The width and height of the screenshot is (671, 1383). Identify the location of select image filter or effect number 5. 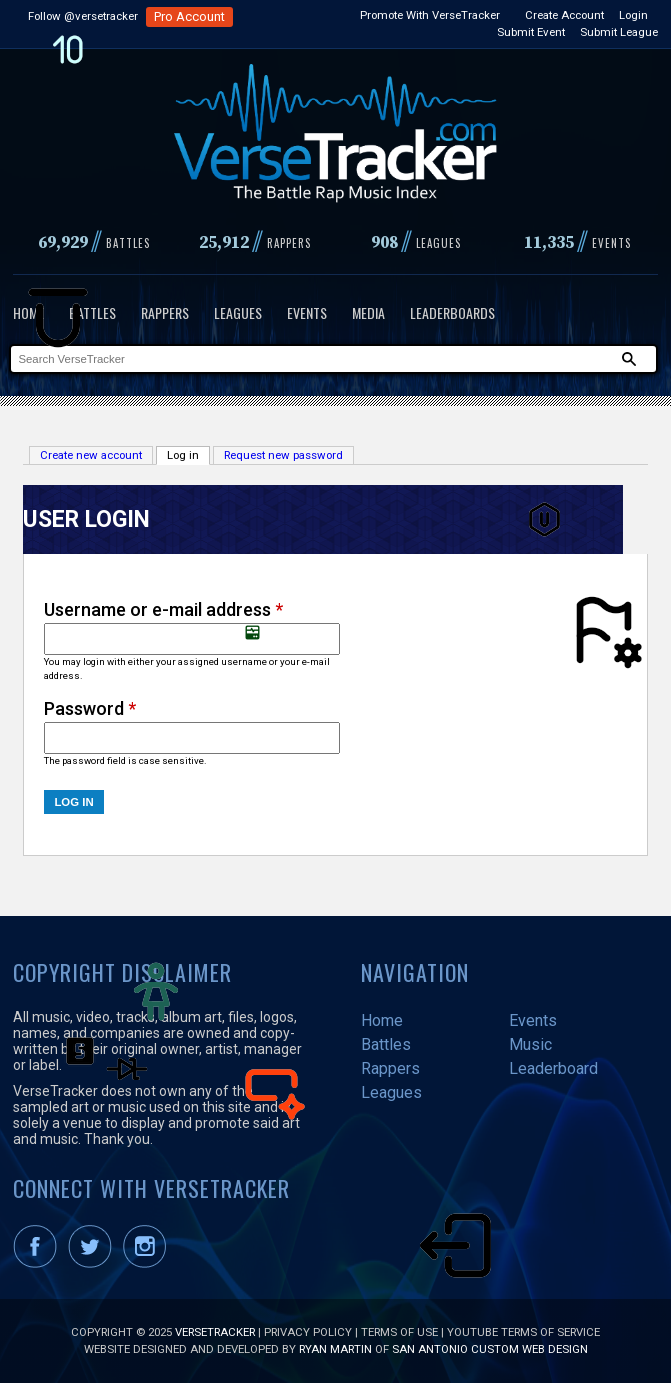
(80, 1051).